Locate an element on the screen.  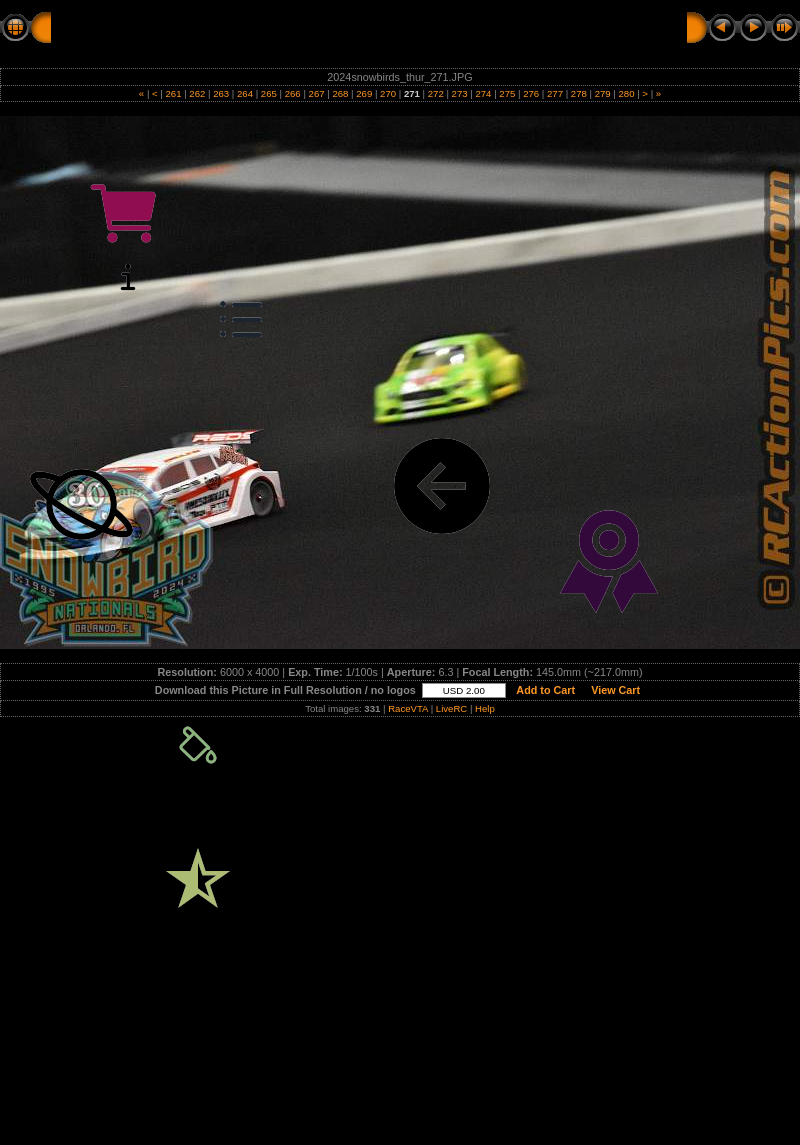
indicates a partial or half rating is located at coordinates (198, 878).